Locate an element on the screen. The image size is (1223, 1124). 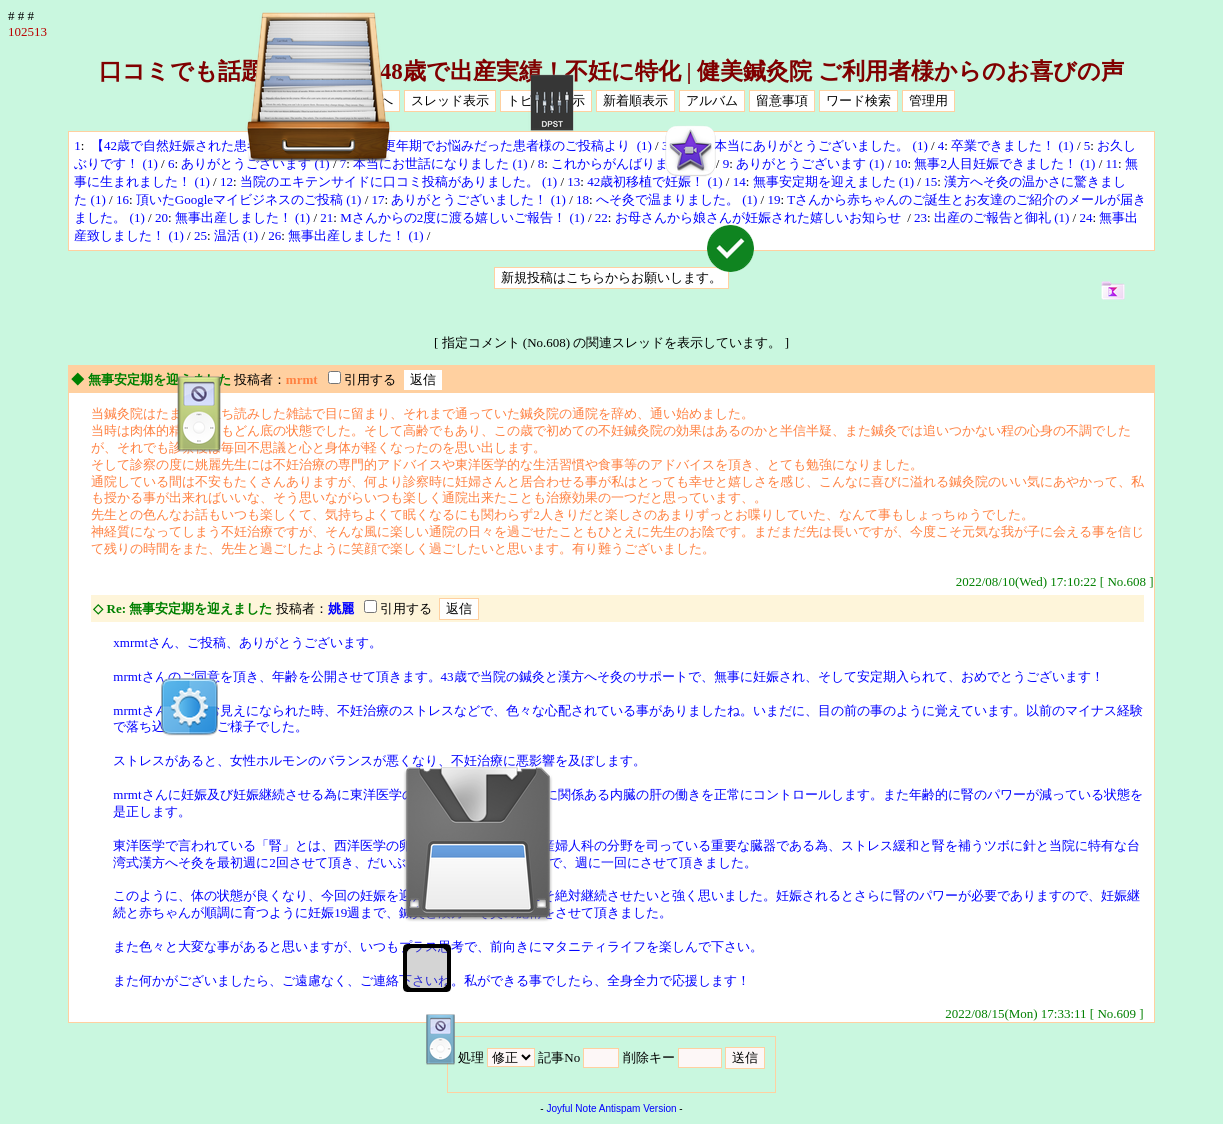
open GarageBand audio mixing controls is located at coordinates (552, 104).